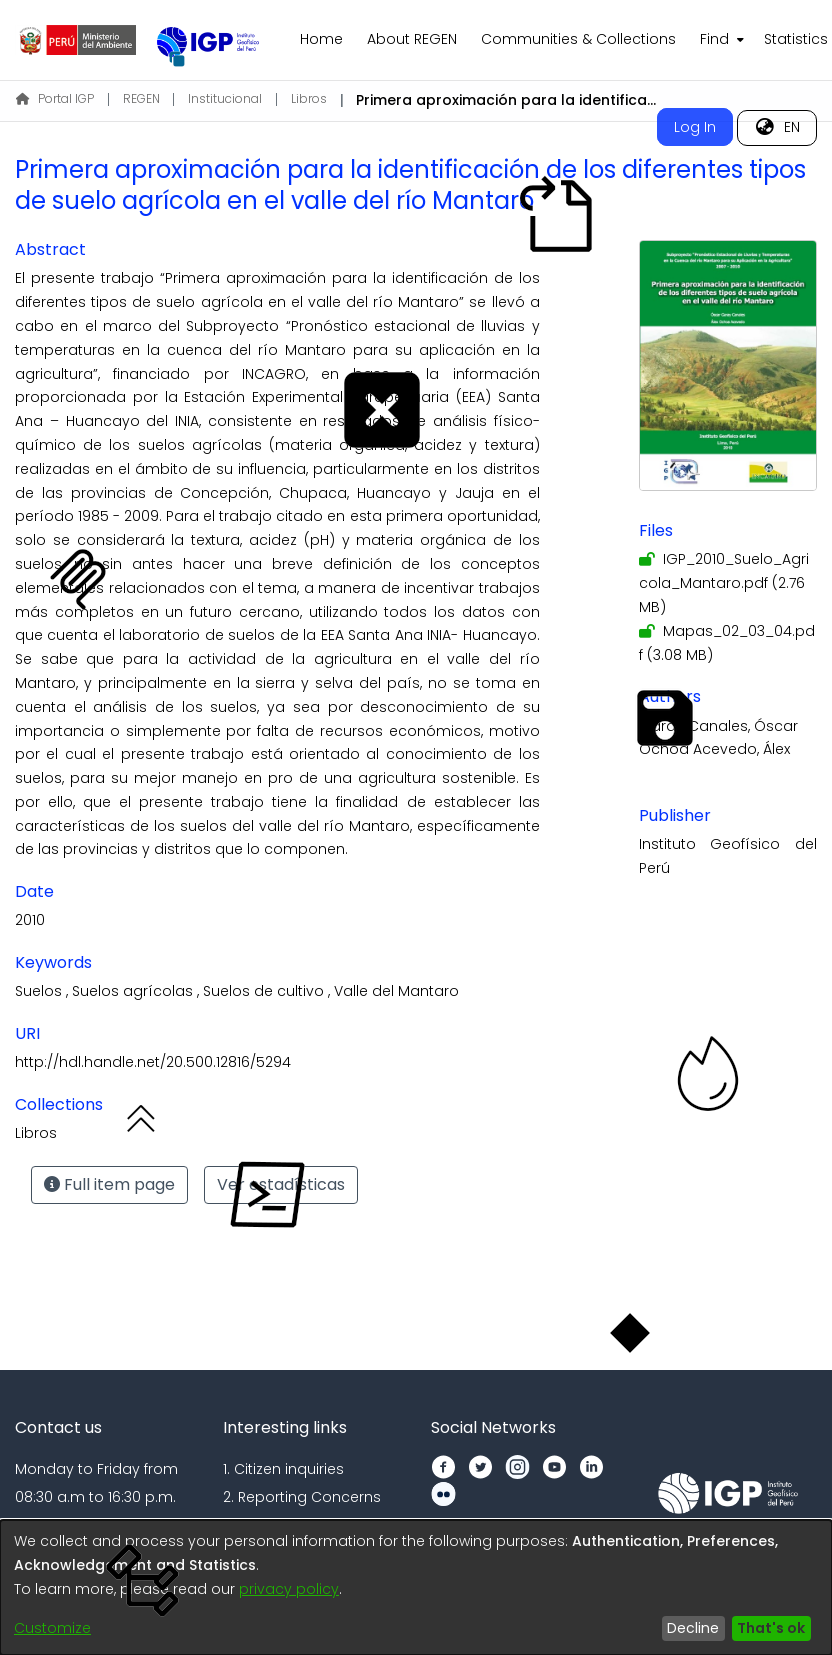  Describe the element at coordinates (630, 1333) in the screenshot. I see `set a log breakpoint in code` at that location.